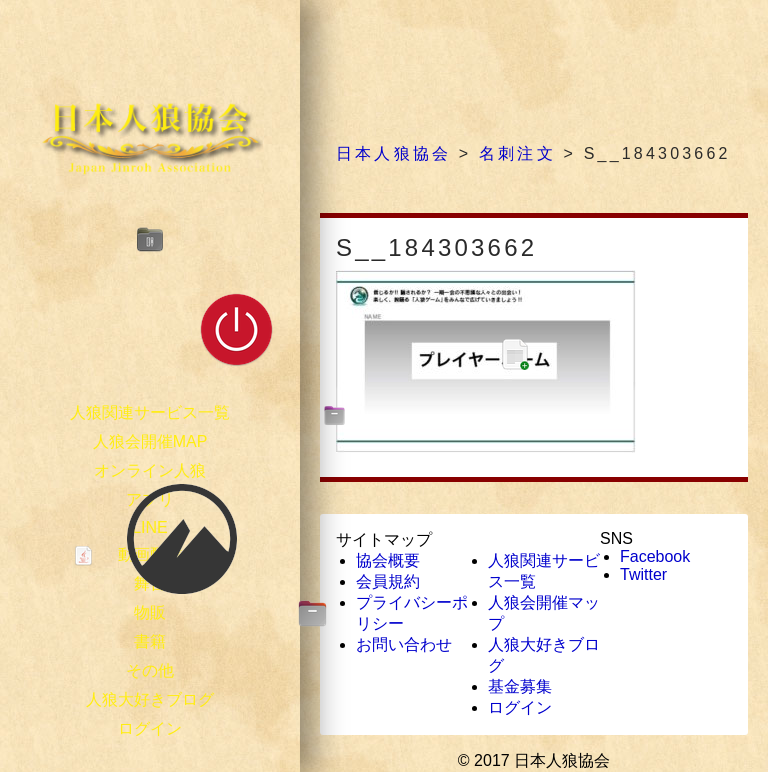  Describe the element at coordinates (334, 415) in the screenshot. I see `open the file manager application` at that location.